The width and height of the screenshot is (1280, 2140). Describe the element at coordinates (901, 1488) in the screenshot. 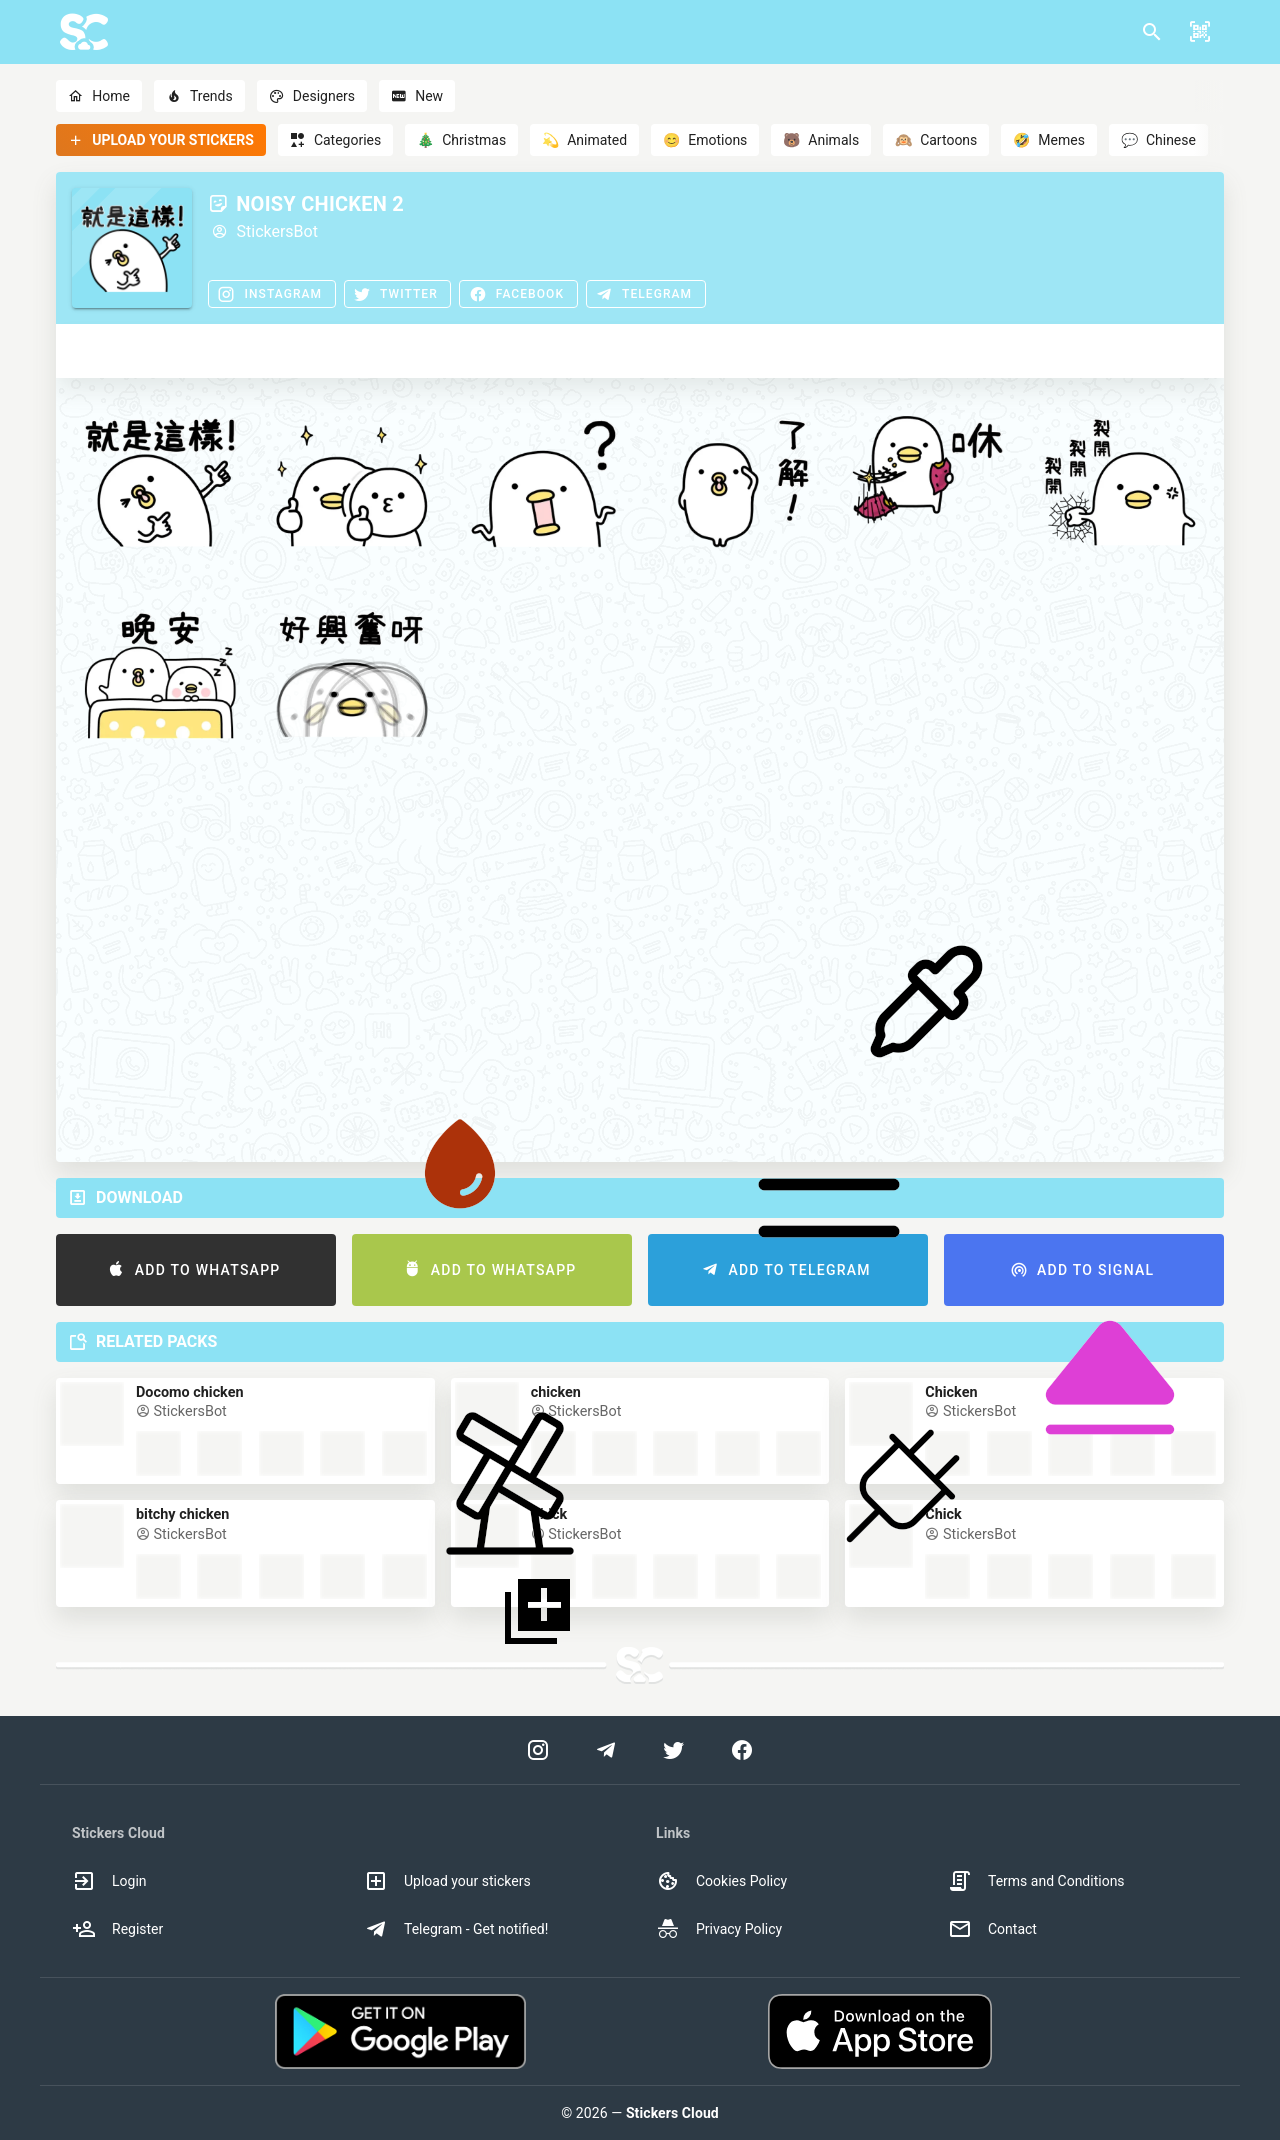

I see `connect to a power source` at that location.